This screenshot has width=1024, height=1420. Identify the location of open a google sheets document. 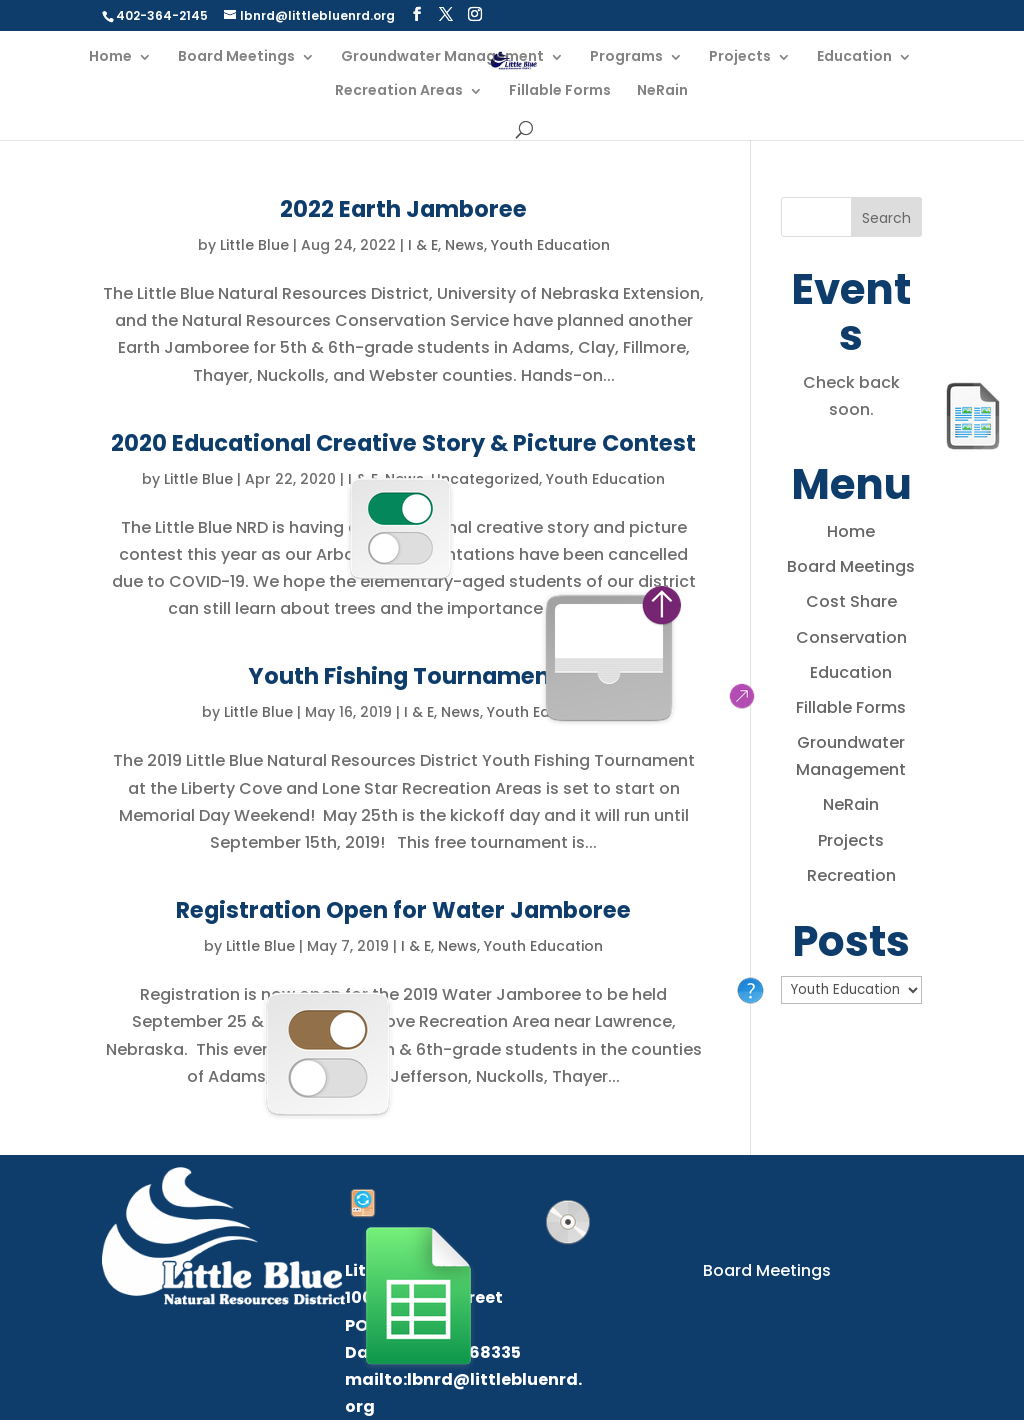
(418, 1298).